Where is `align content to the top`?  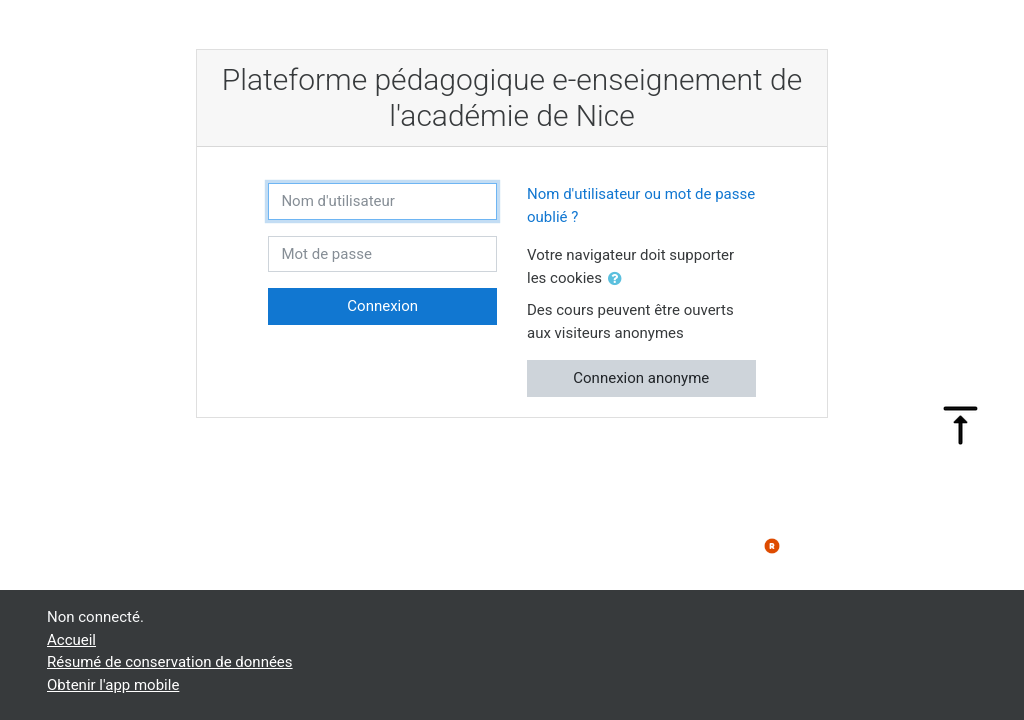 align content to the top is located at coordinates (960, 425).